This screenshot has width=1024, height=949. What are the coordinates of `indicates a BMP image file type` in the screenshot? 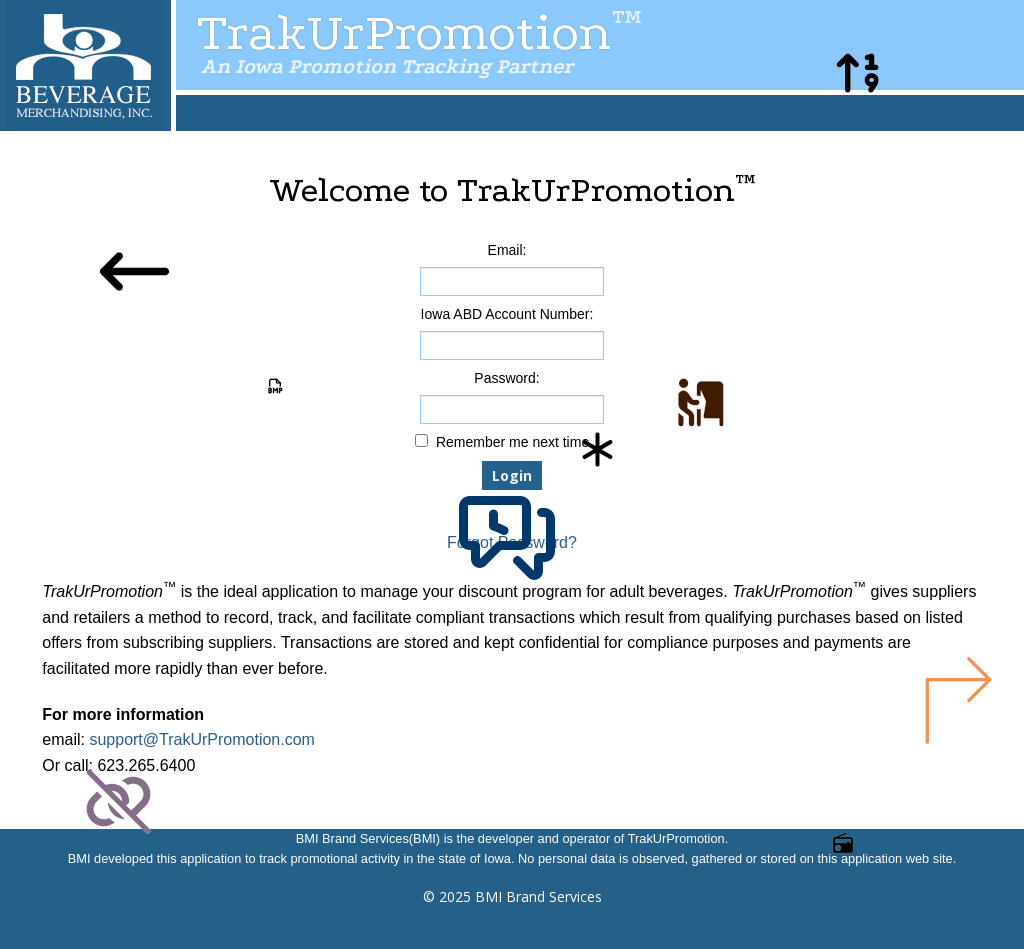 It's located at (275, 386).